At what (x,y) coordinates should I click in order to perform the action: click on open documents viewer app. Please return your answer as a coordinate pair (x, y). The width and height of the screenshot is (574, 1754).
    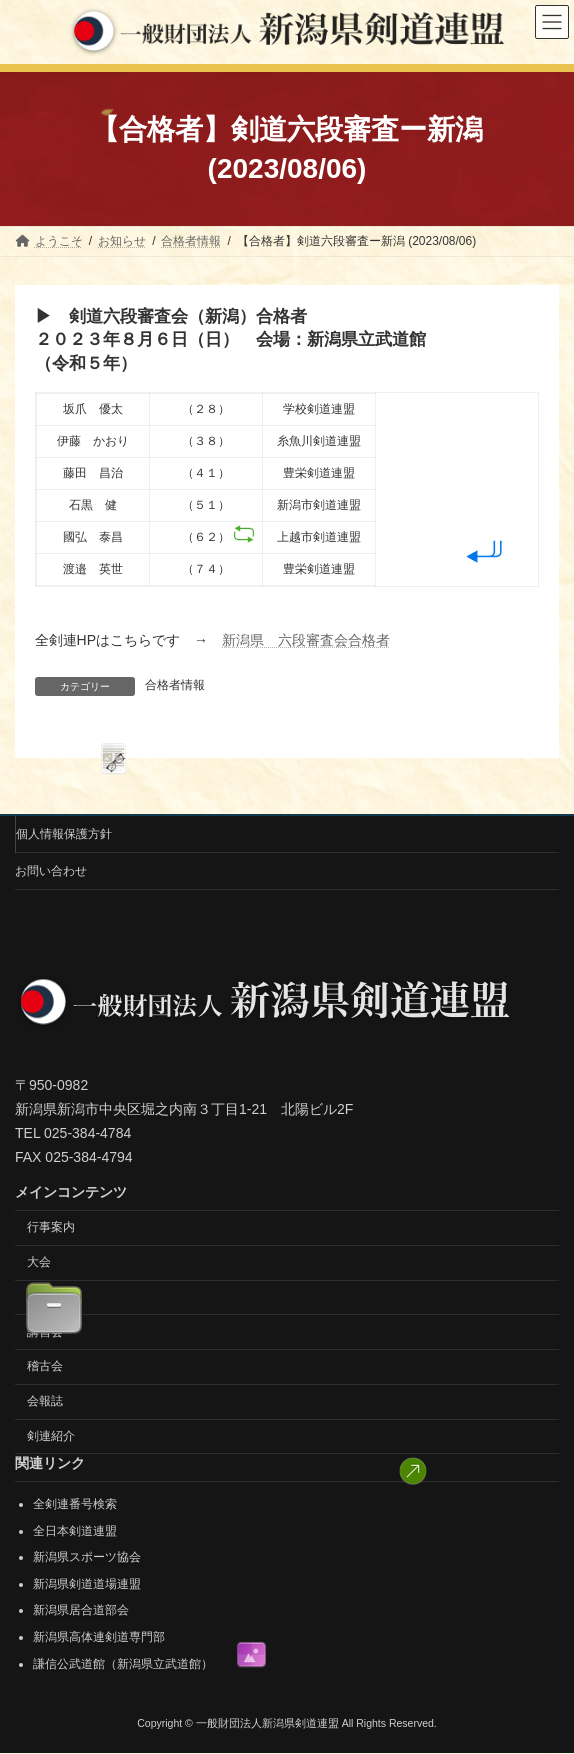
    Looking at the image, I should click on (113, 758).